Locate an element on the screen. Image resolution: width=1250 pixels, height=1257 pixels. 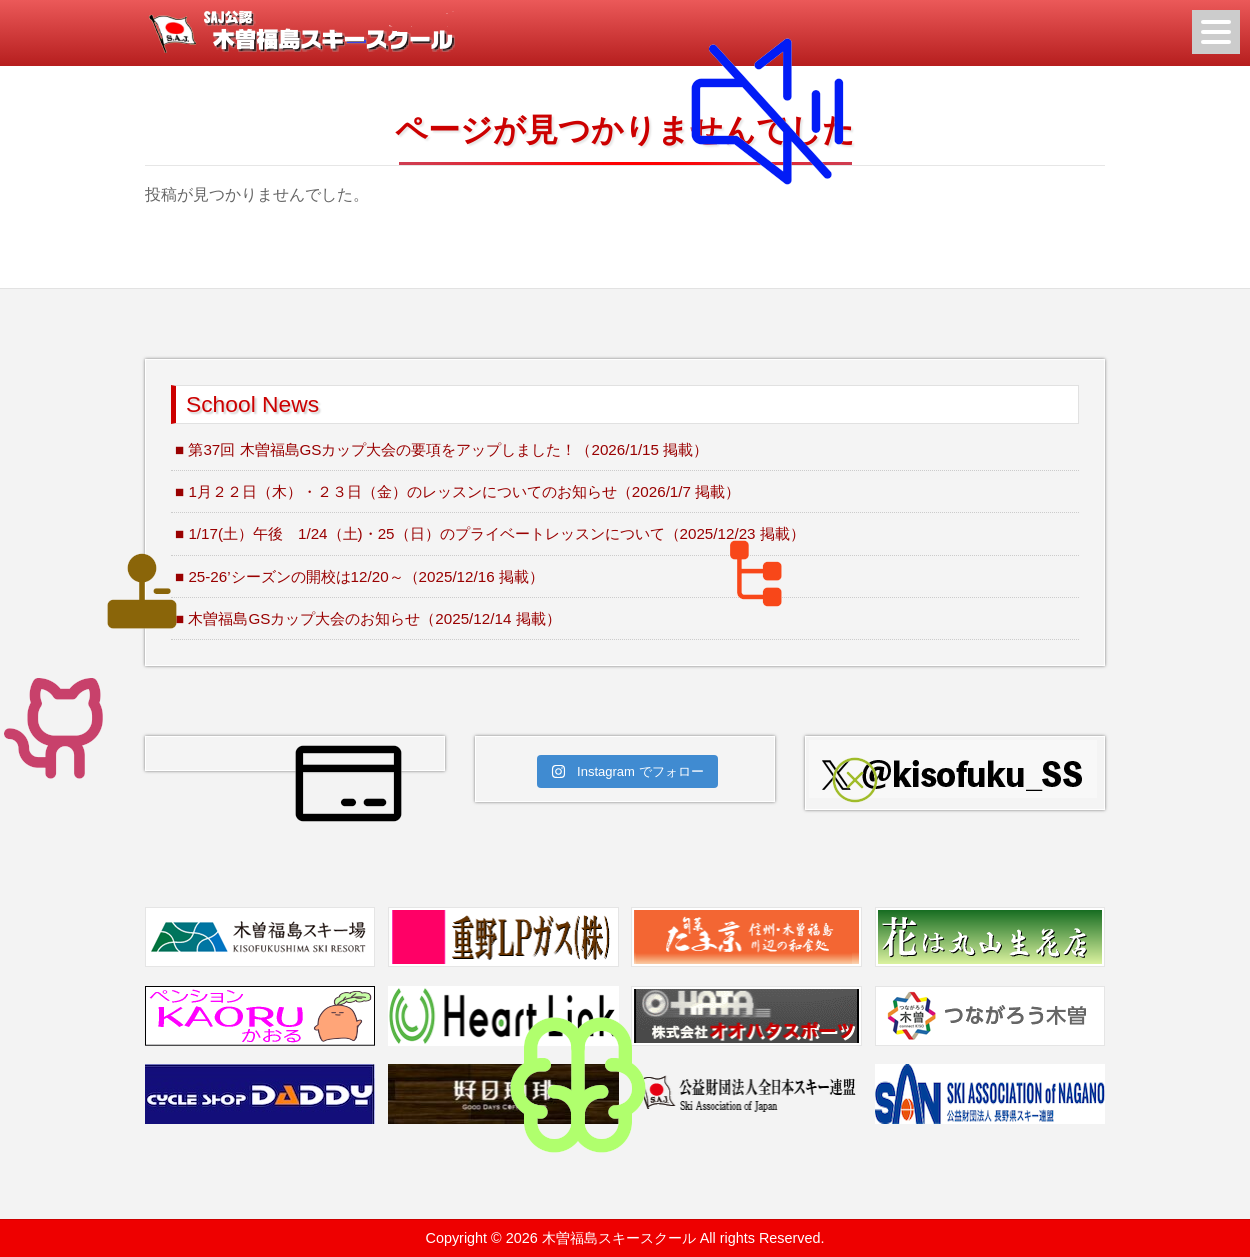
view hierarchical folder structure is located at coordinates (753, 573).